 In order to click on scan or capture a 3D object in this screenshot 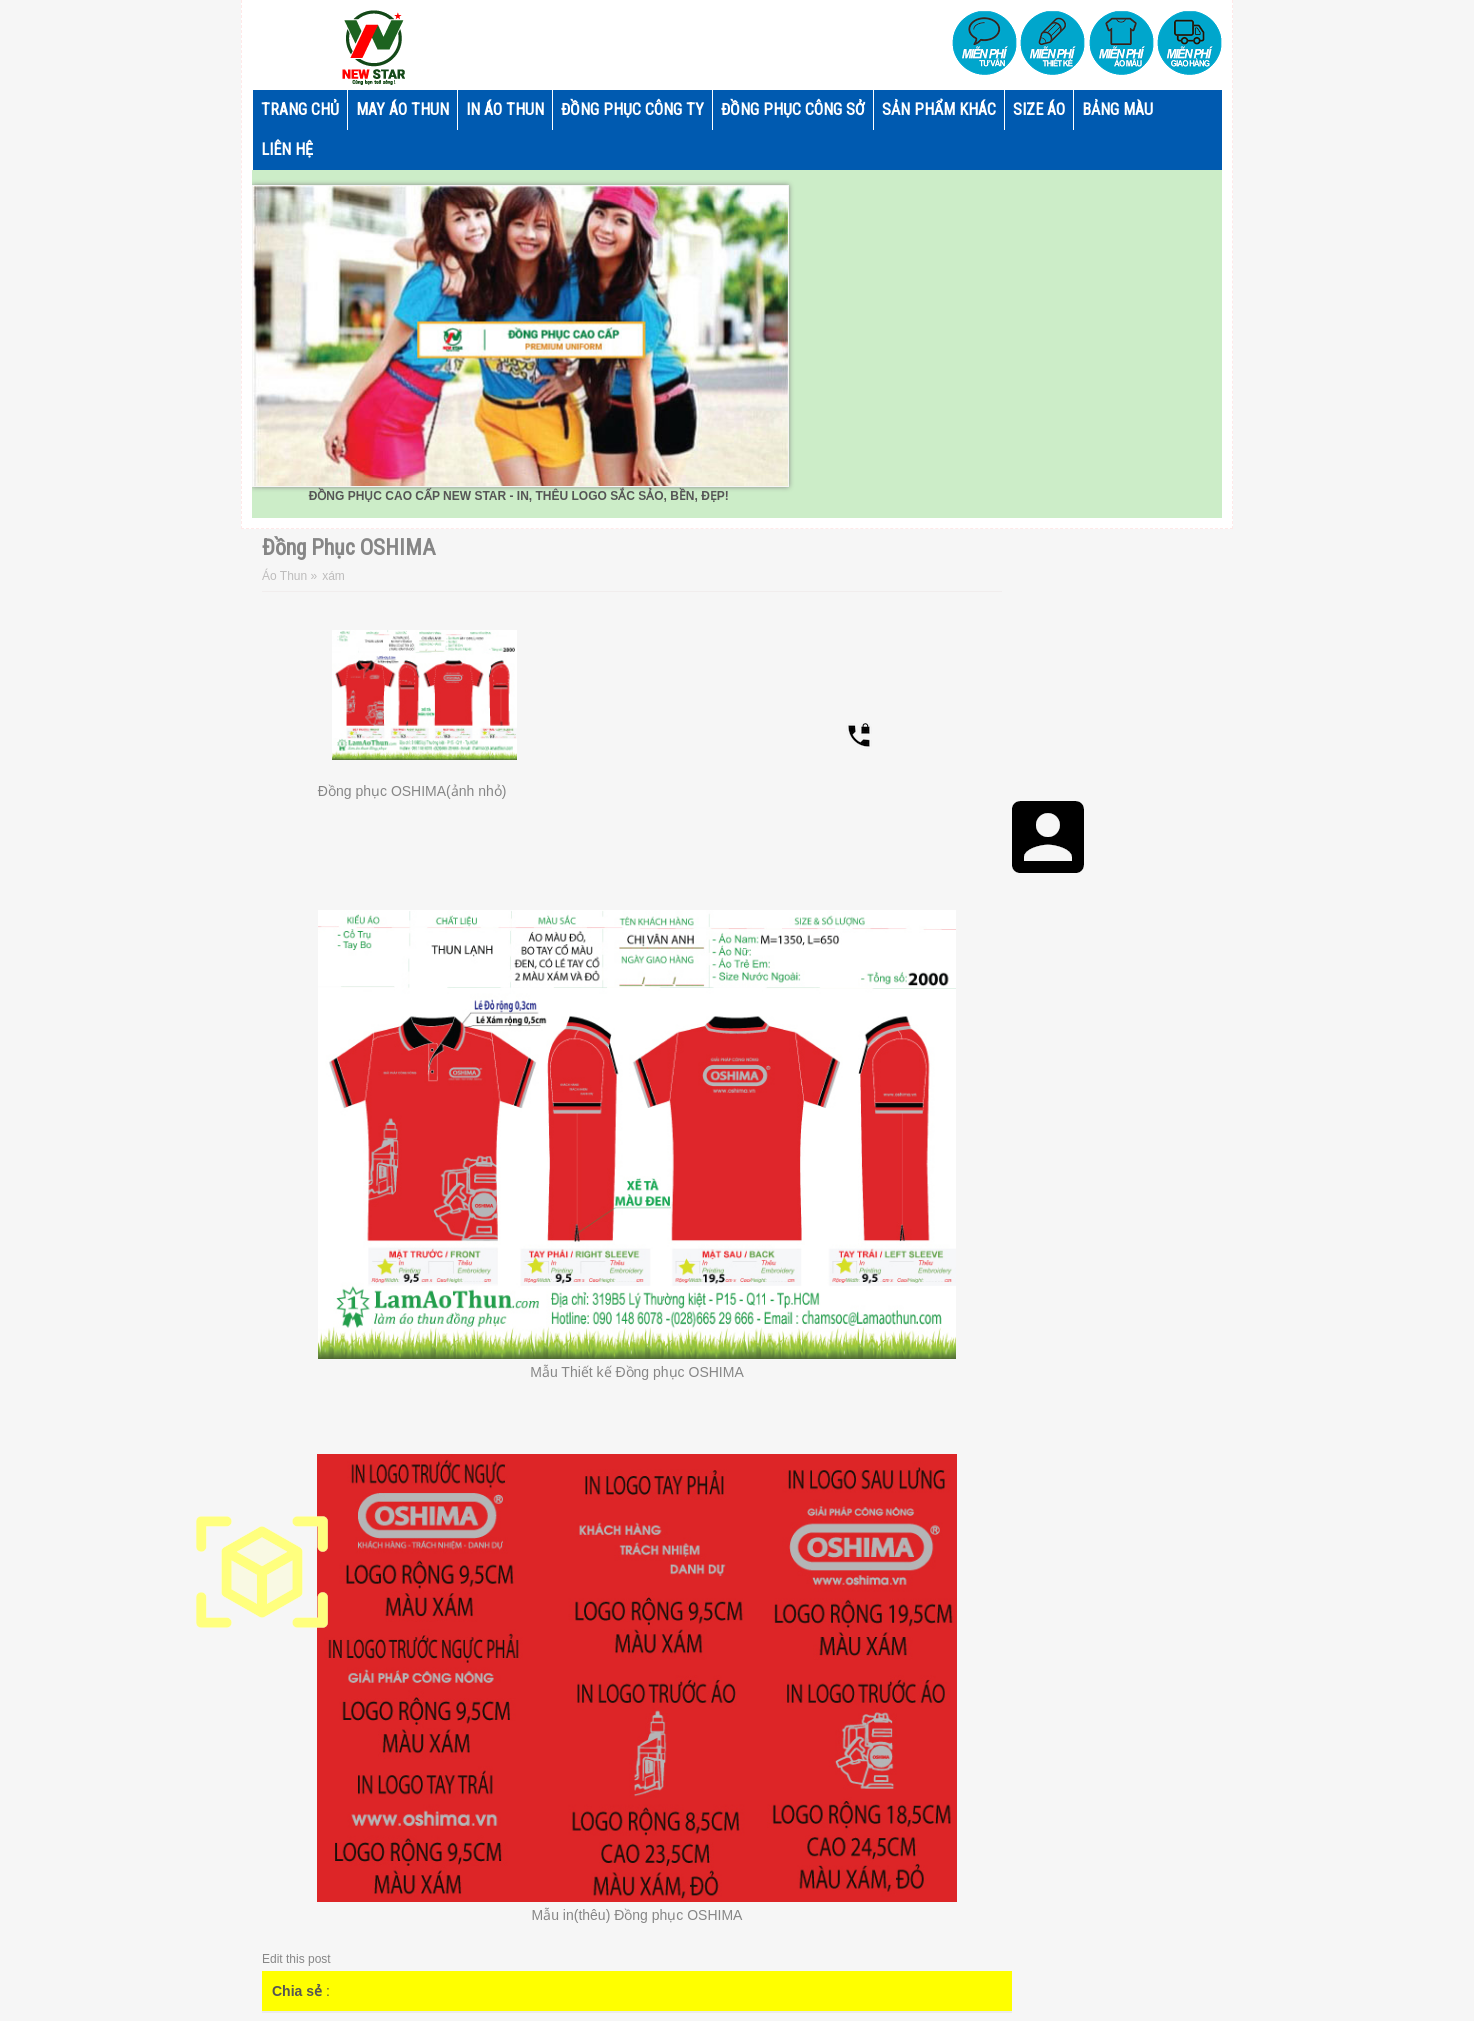, I will do `click(262, 1572)`.